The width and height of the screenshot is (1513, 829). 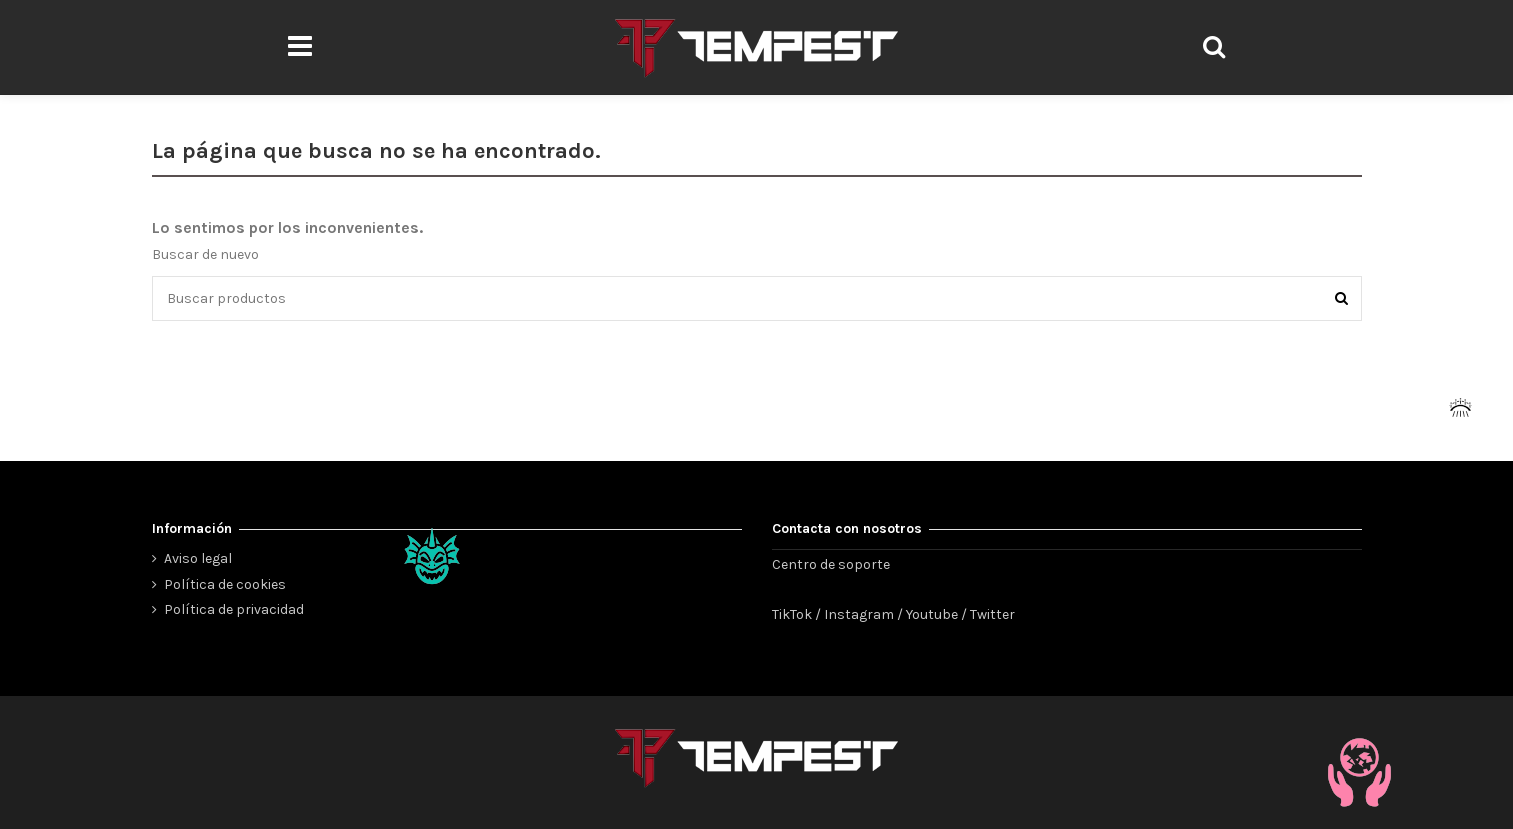 I want to click on view environmental or sustainability features, so click(x=1359, y=772).